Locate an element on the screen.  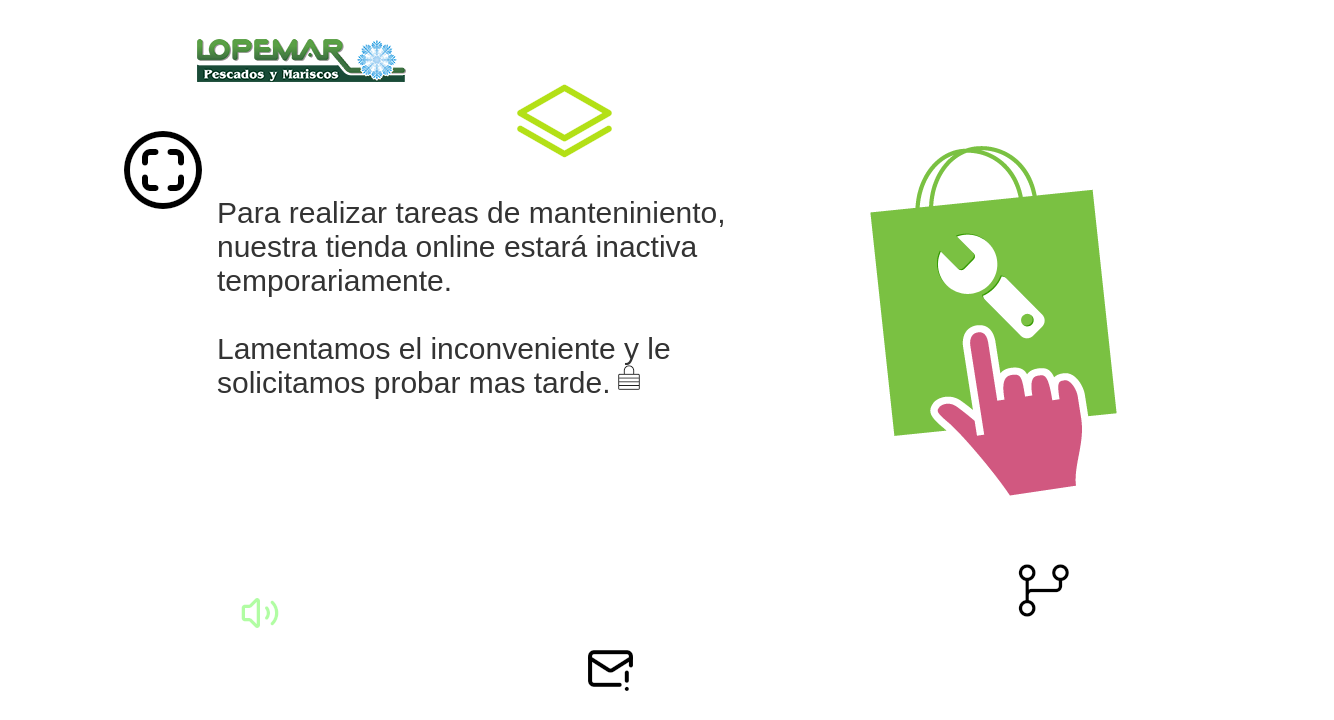
tap to scan a QR code or barcode is located at coordinates (163, 170).